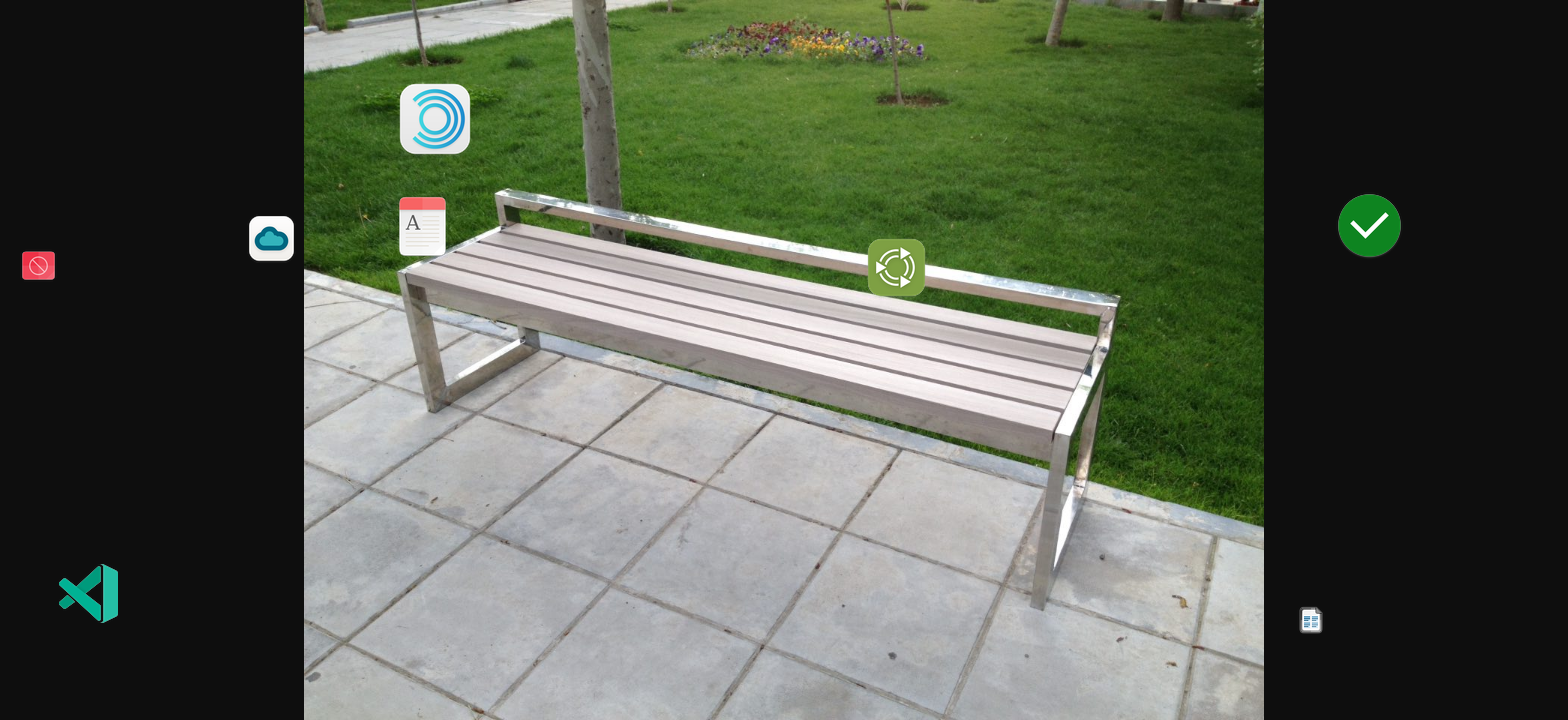 Image resolution: width=1568 pixels, height=720 pixels. I want to click on indicates file has been successfully synced, so click(1369, 225).